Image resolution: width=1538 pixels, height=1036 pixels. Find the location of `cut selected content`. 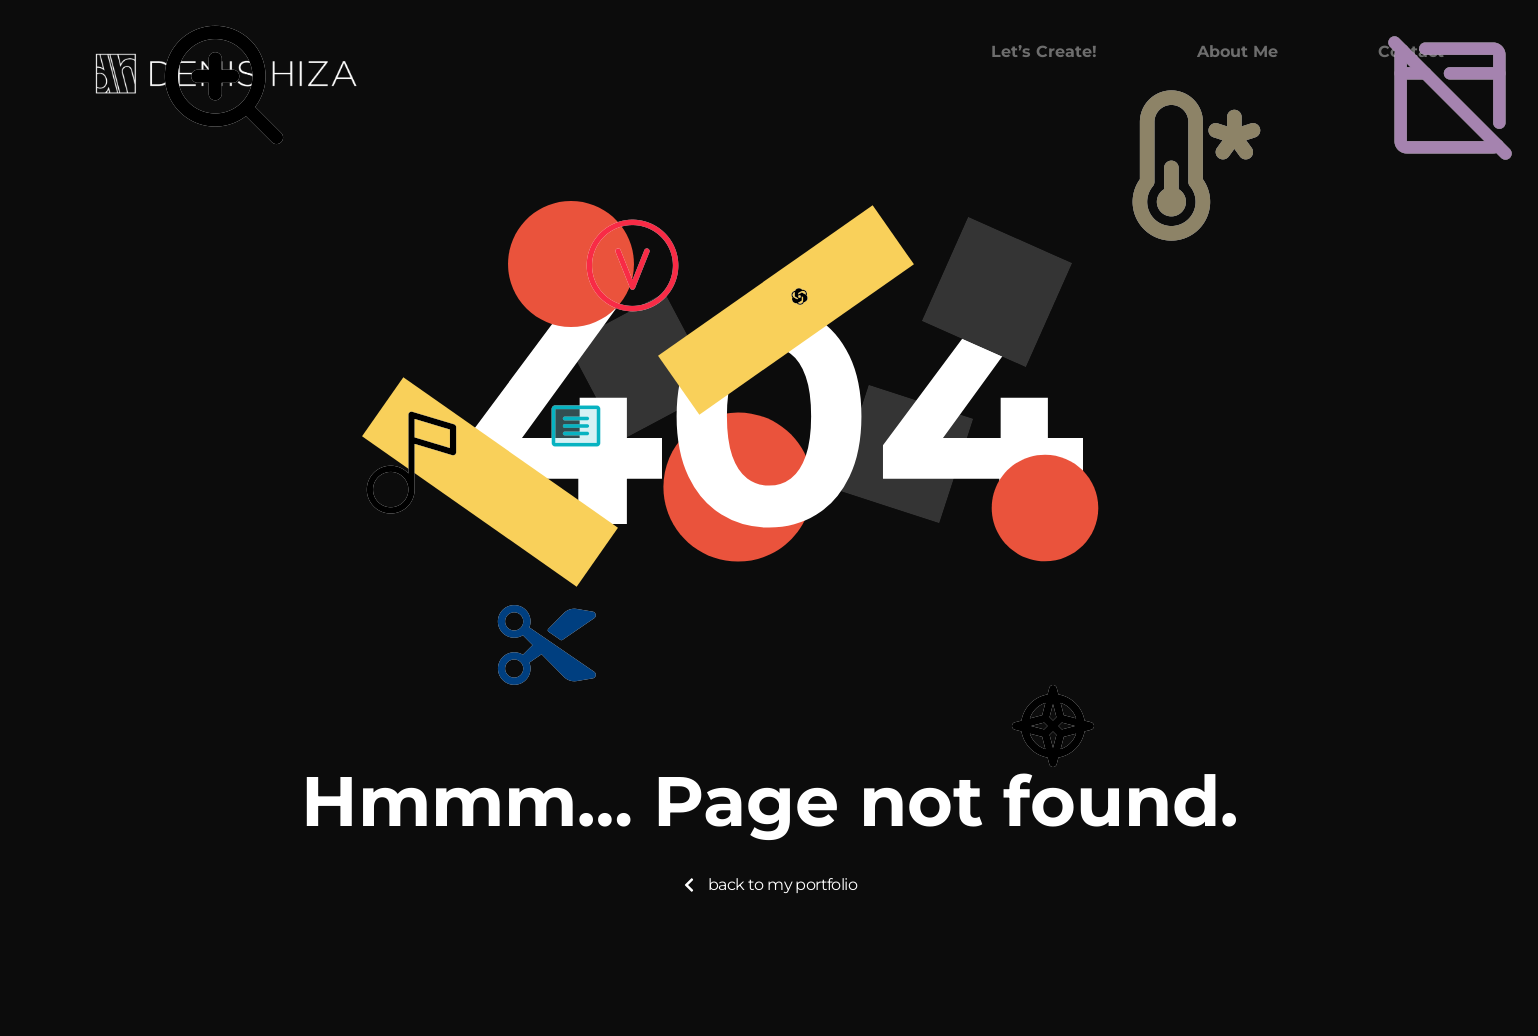

cut selected content is located at coordinates (545, 645).